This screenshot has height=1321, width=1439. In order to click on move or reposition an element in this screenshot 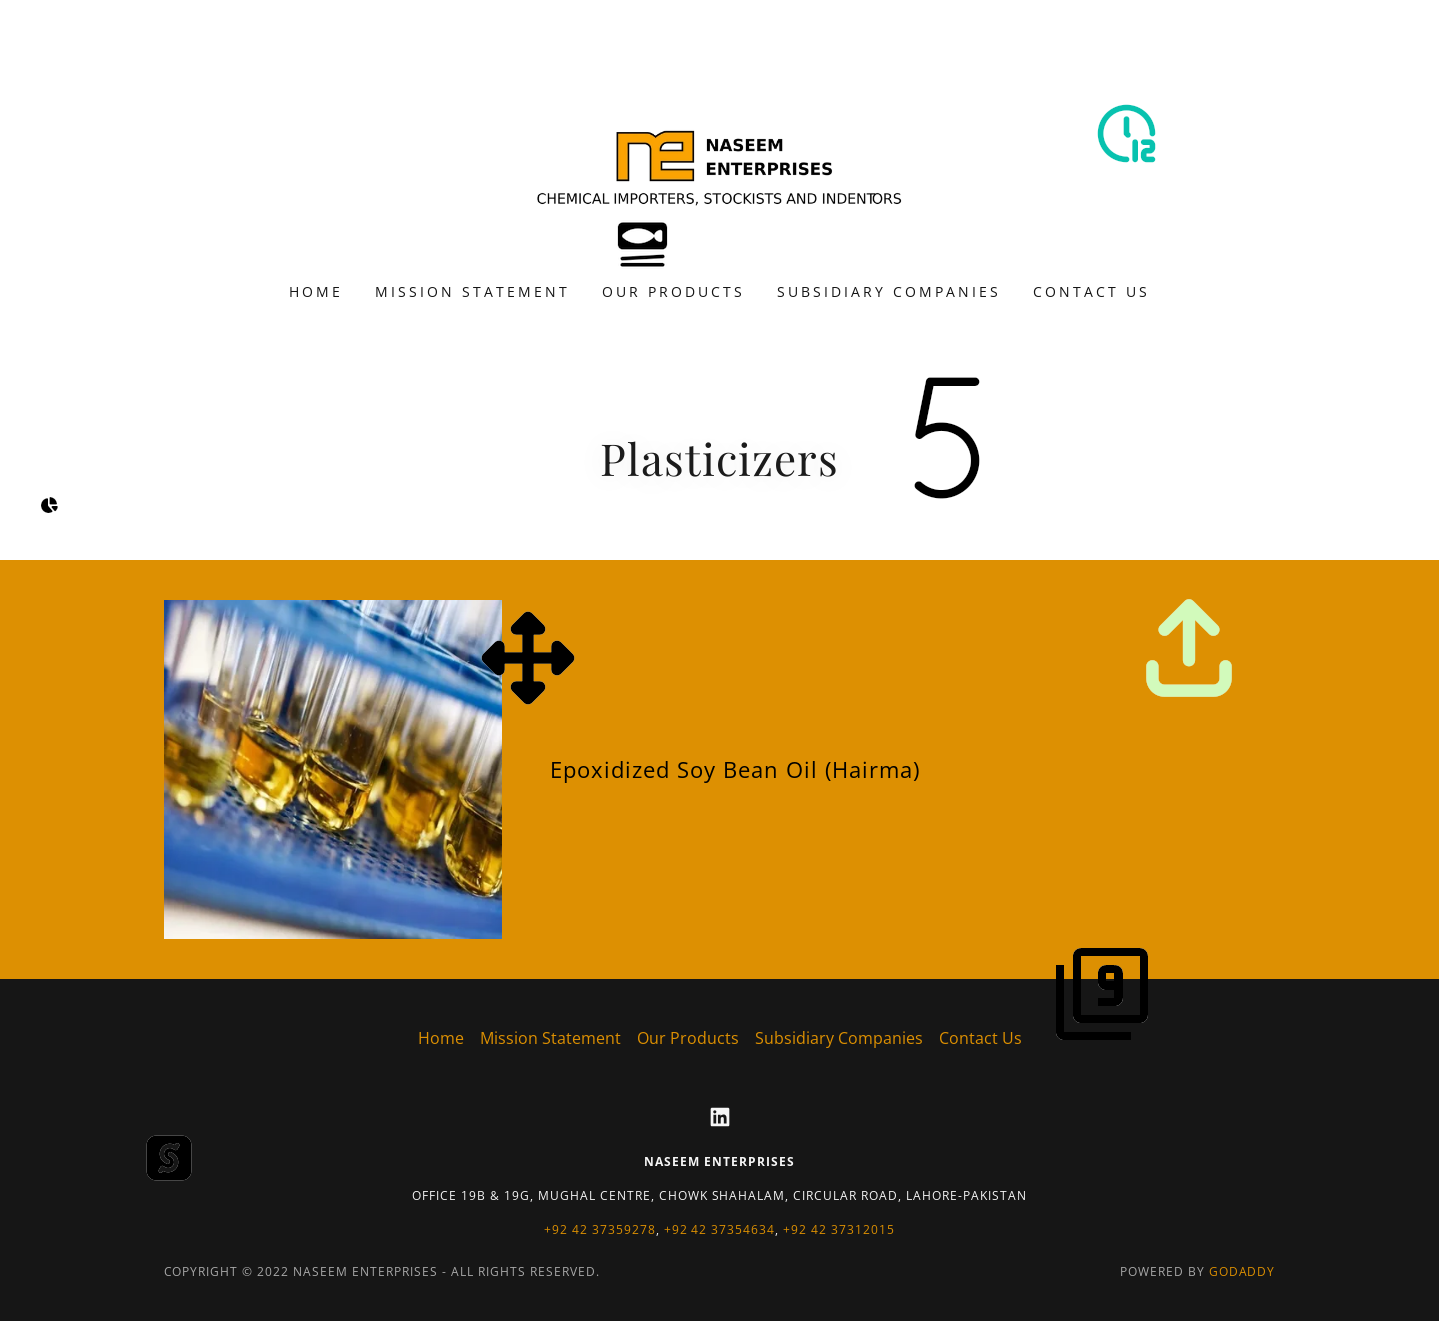, I will do `click(528, 658)`.